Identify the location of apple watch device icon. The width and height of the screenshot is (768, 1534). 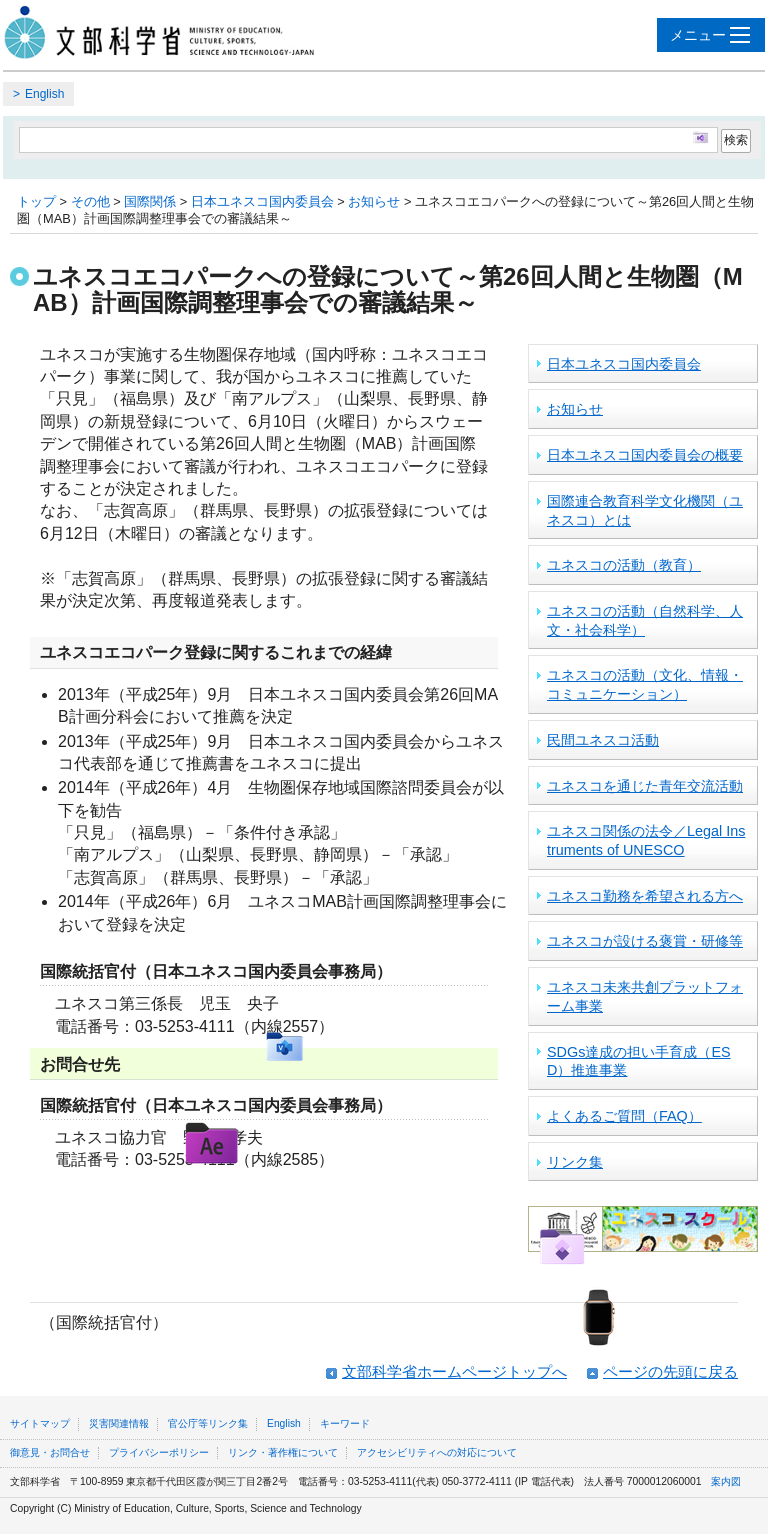
(598, 1317).